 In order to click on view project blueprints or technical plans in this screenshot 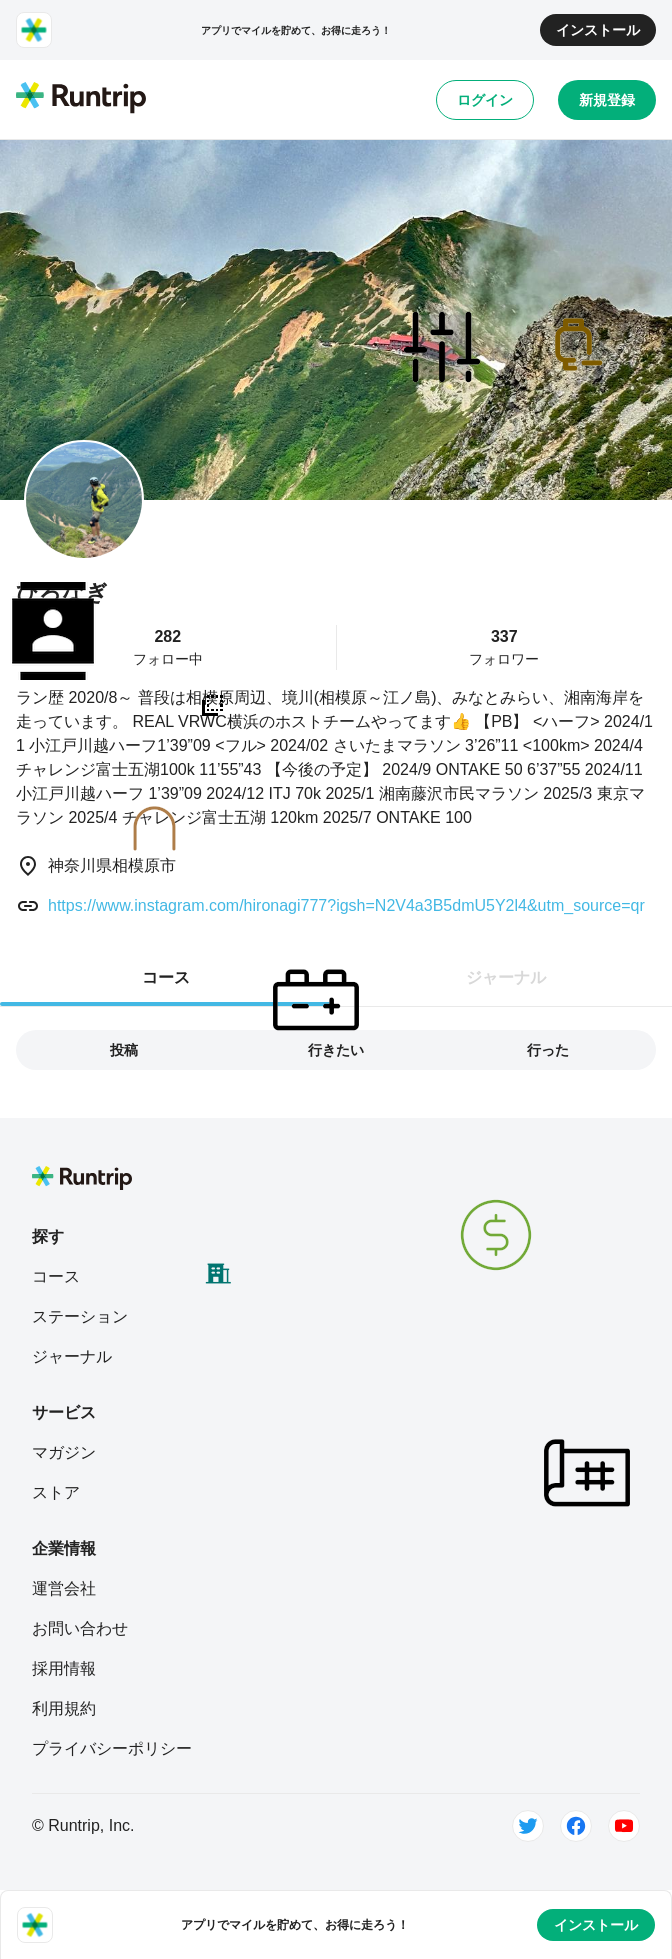, I will do `click(587, 1476)`.